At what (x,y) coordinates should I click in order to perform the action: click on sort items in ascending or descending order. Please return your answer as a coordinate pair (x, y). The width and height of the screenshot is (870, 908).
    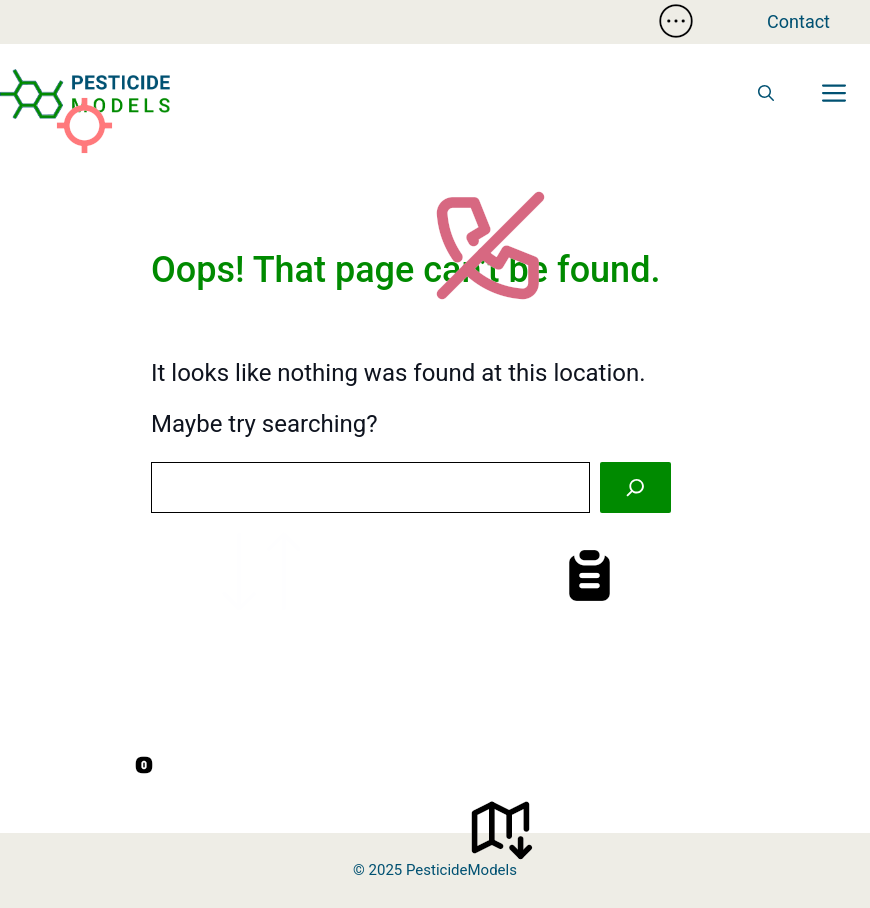
    Looking at the image, I should click on (261, 571).